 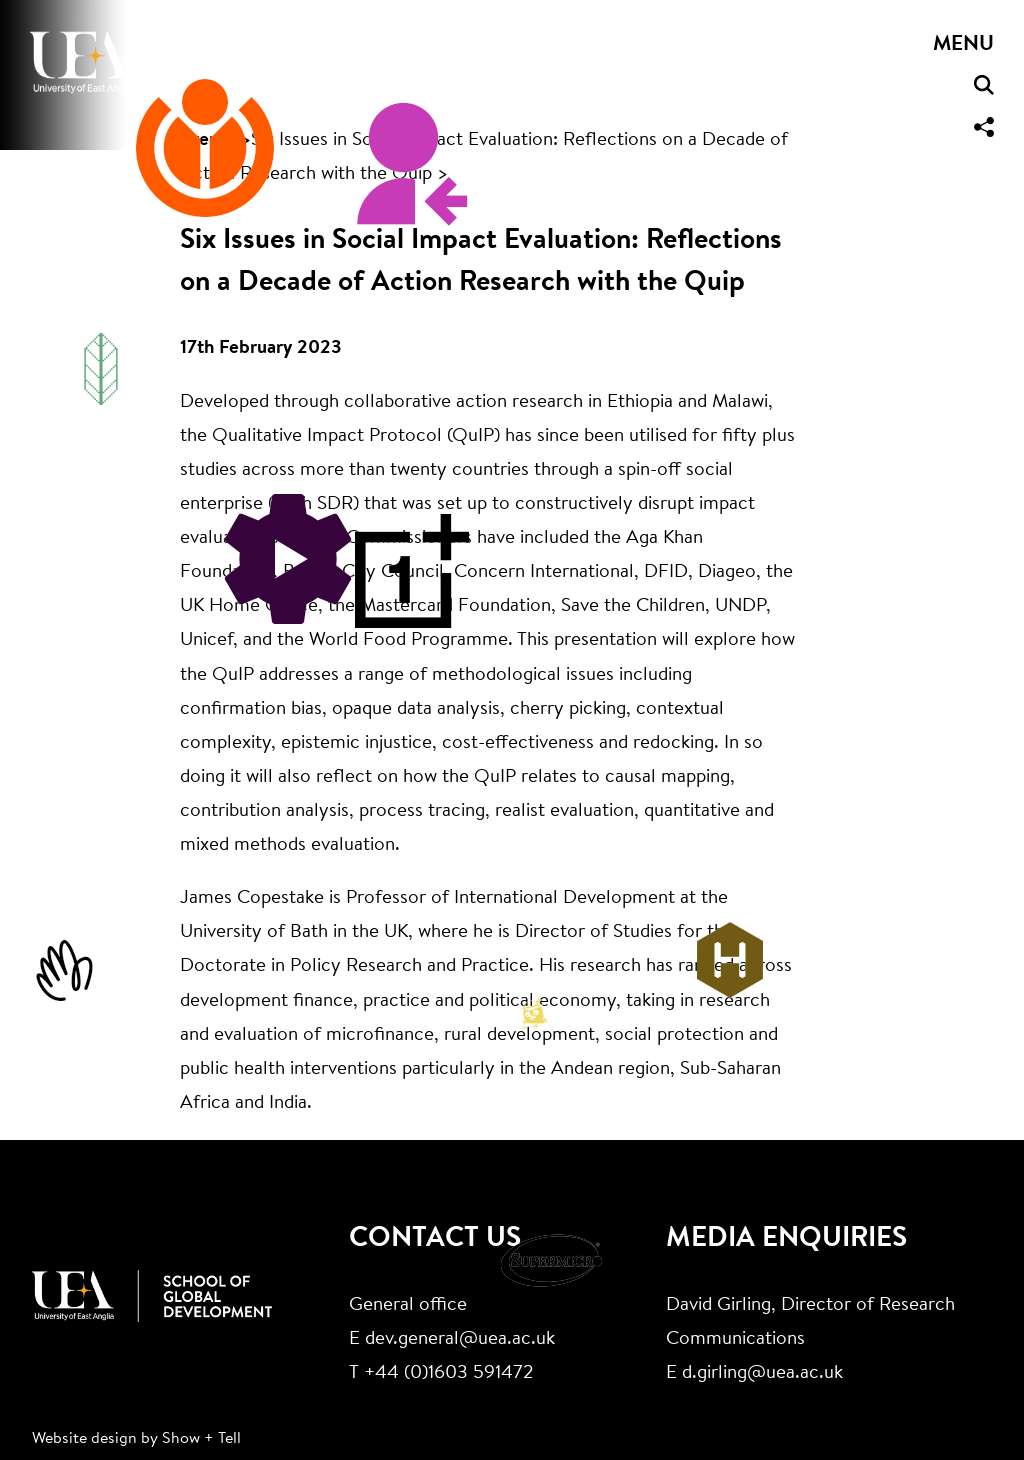 I want to click on OnePlus brand logo, so click(x=412, y=571).